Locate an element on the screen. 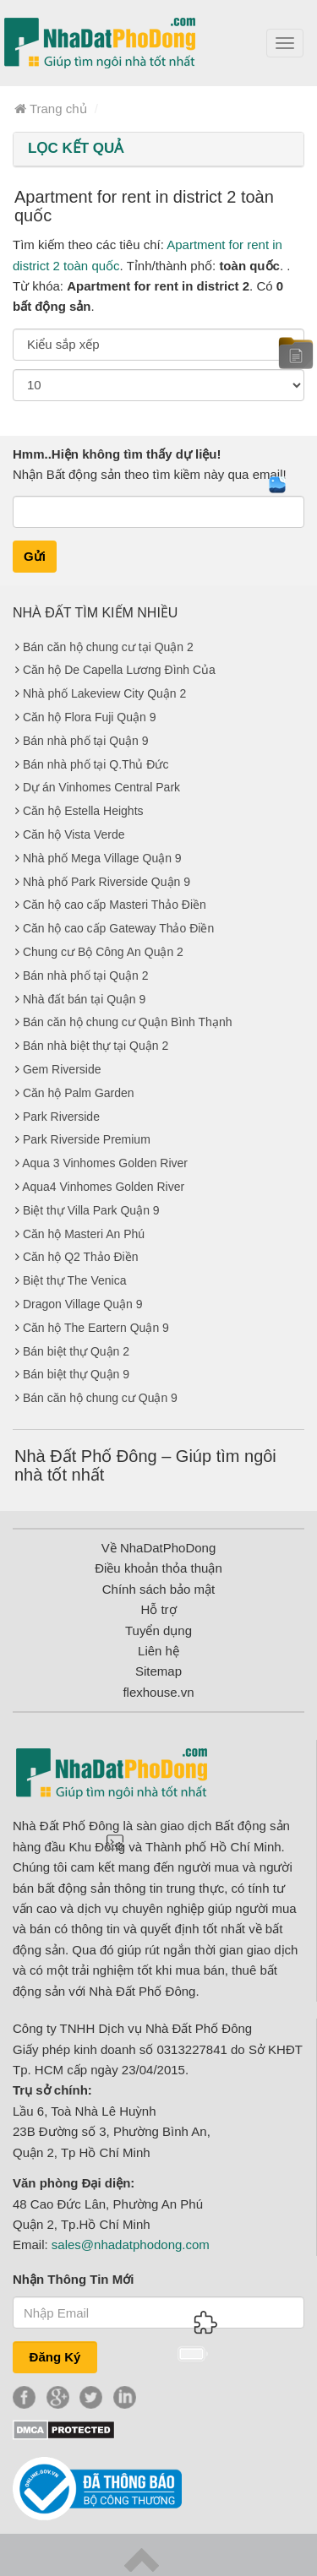  indicates battery is fully charged is located at coordinates (193, 2354).